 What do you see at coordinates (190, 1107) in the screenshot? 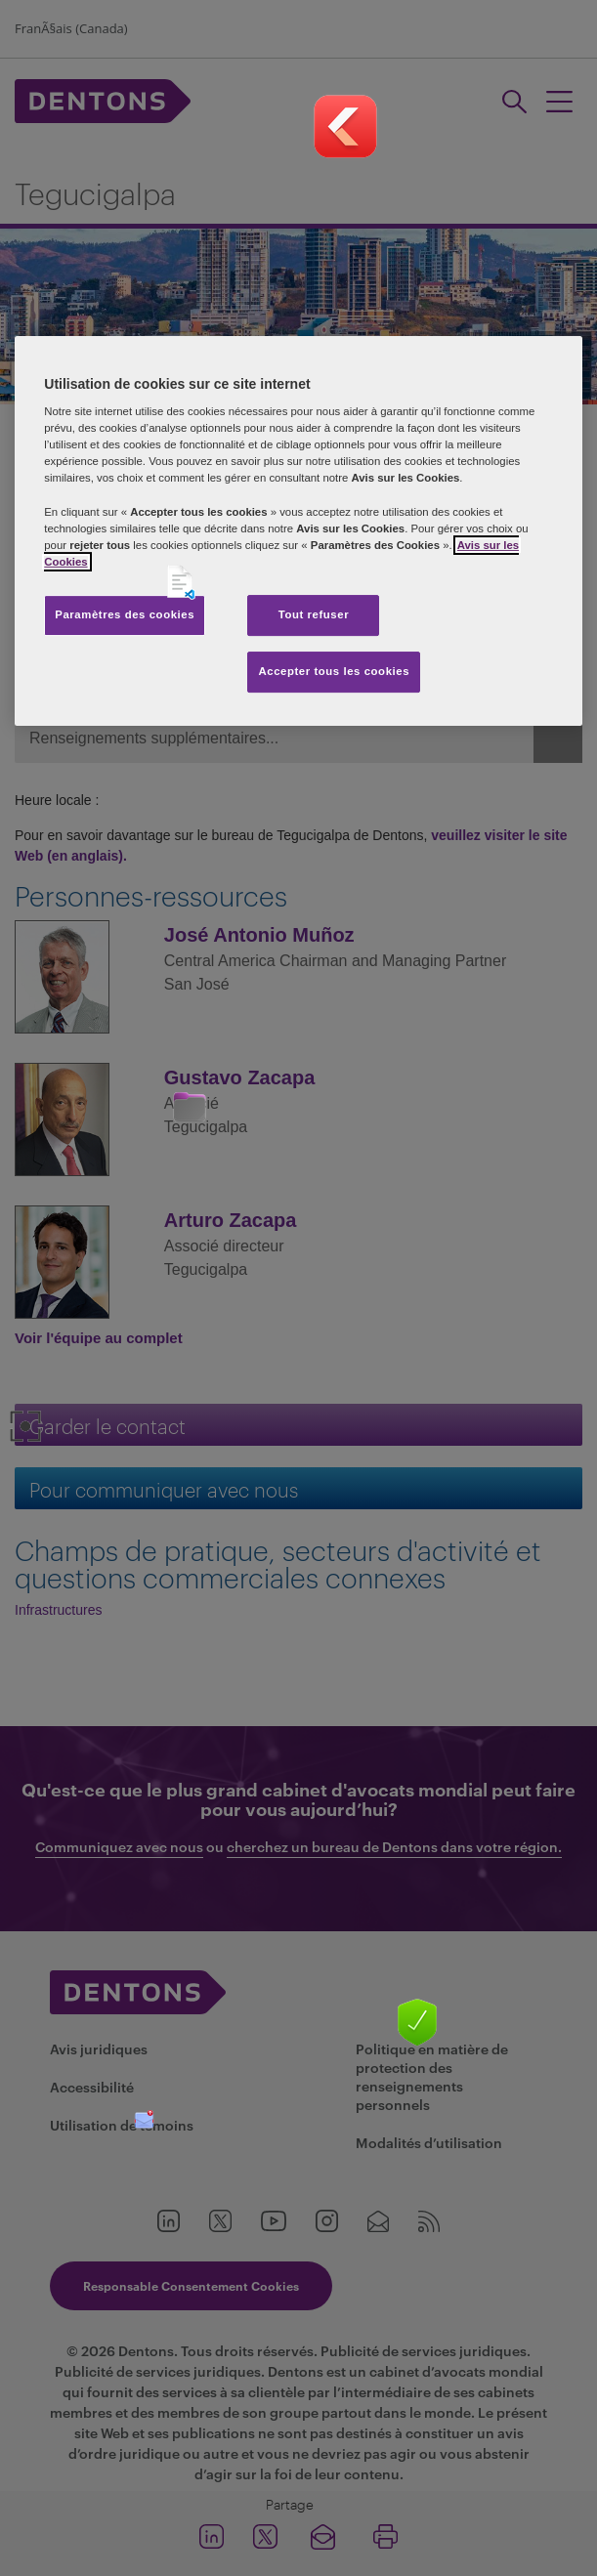
I see `open a folder to view its contents` at bounding box center [190, 1107].